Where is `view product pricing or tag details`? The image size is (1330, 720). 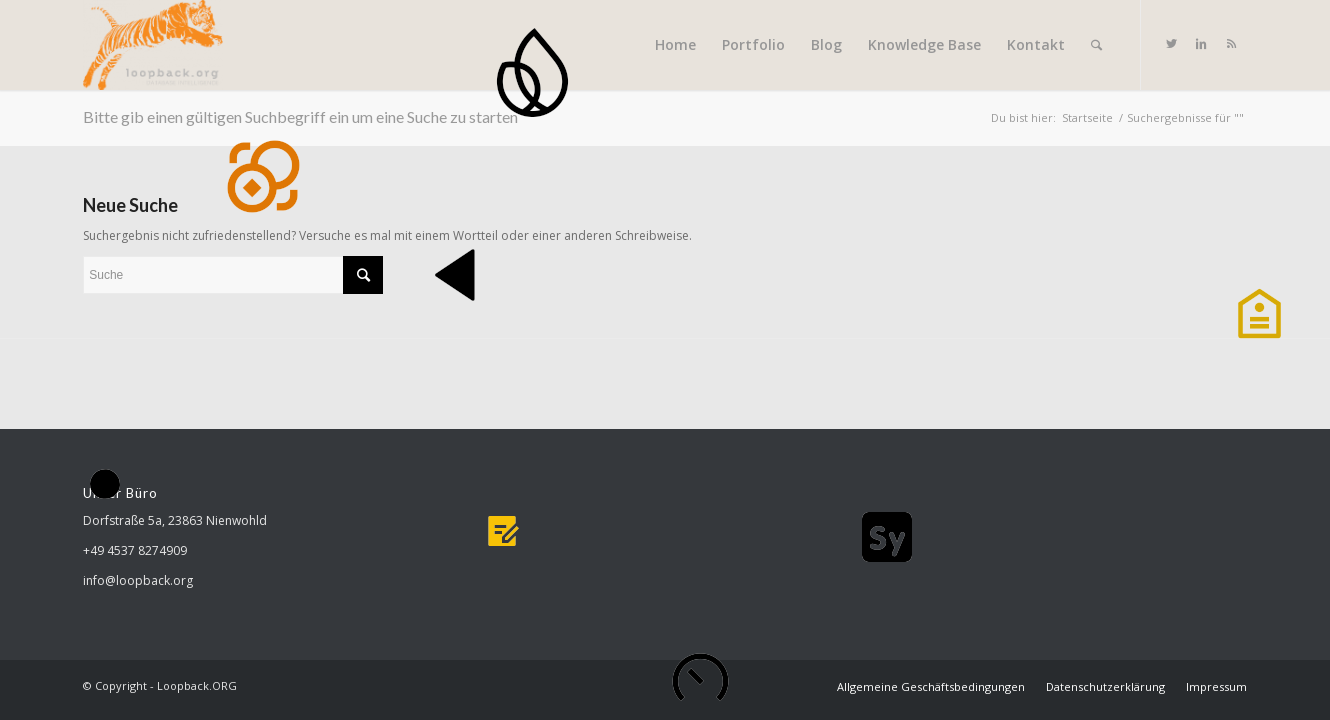 view product pricing or tag details is located at coordinates (1259, 314).